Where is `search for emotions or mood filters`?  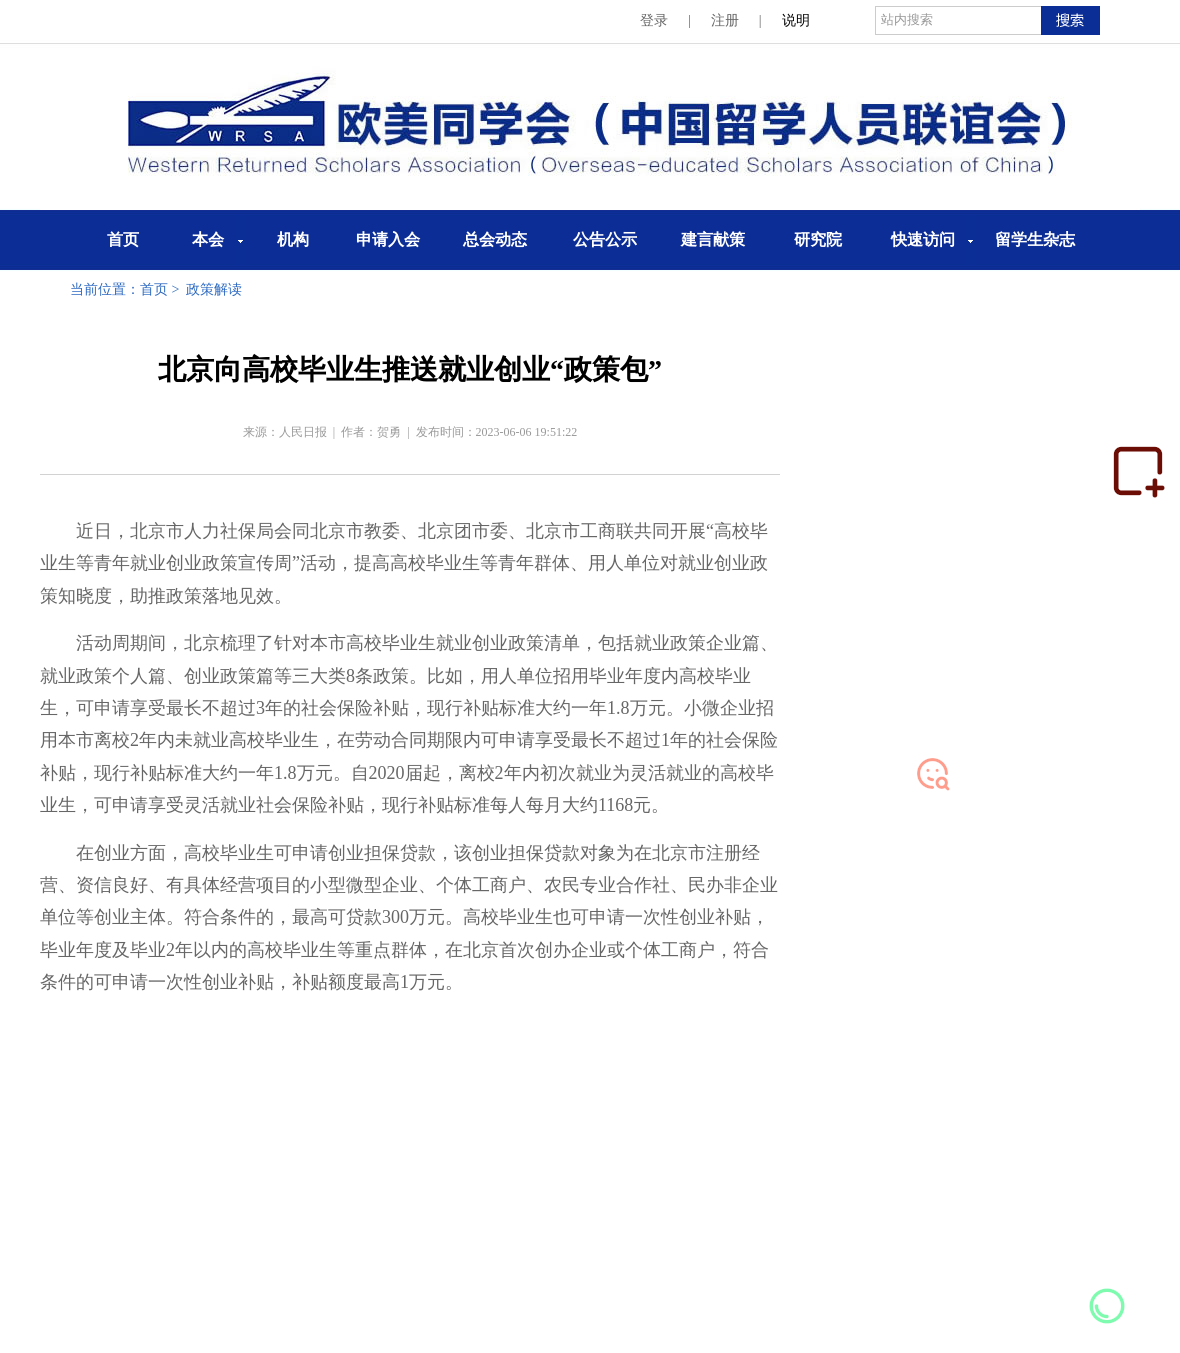
search for emotions or mood filters is located at coordinates (932, 773).